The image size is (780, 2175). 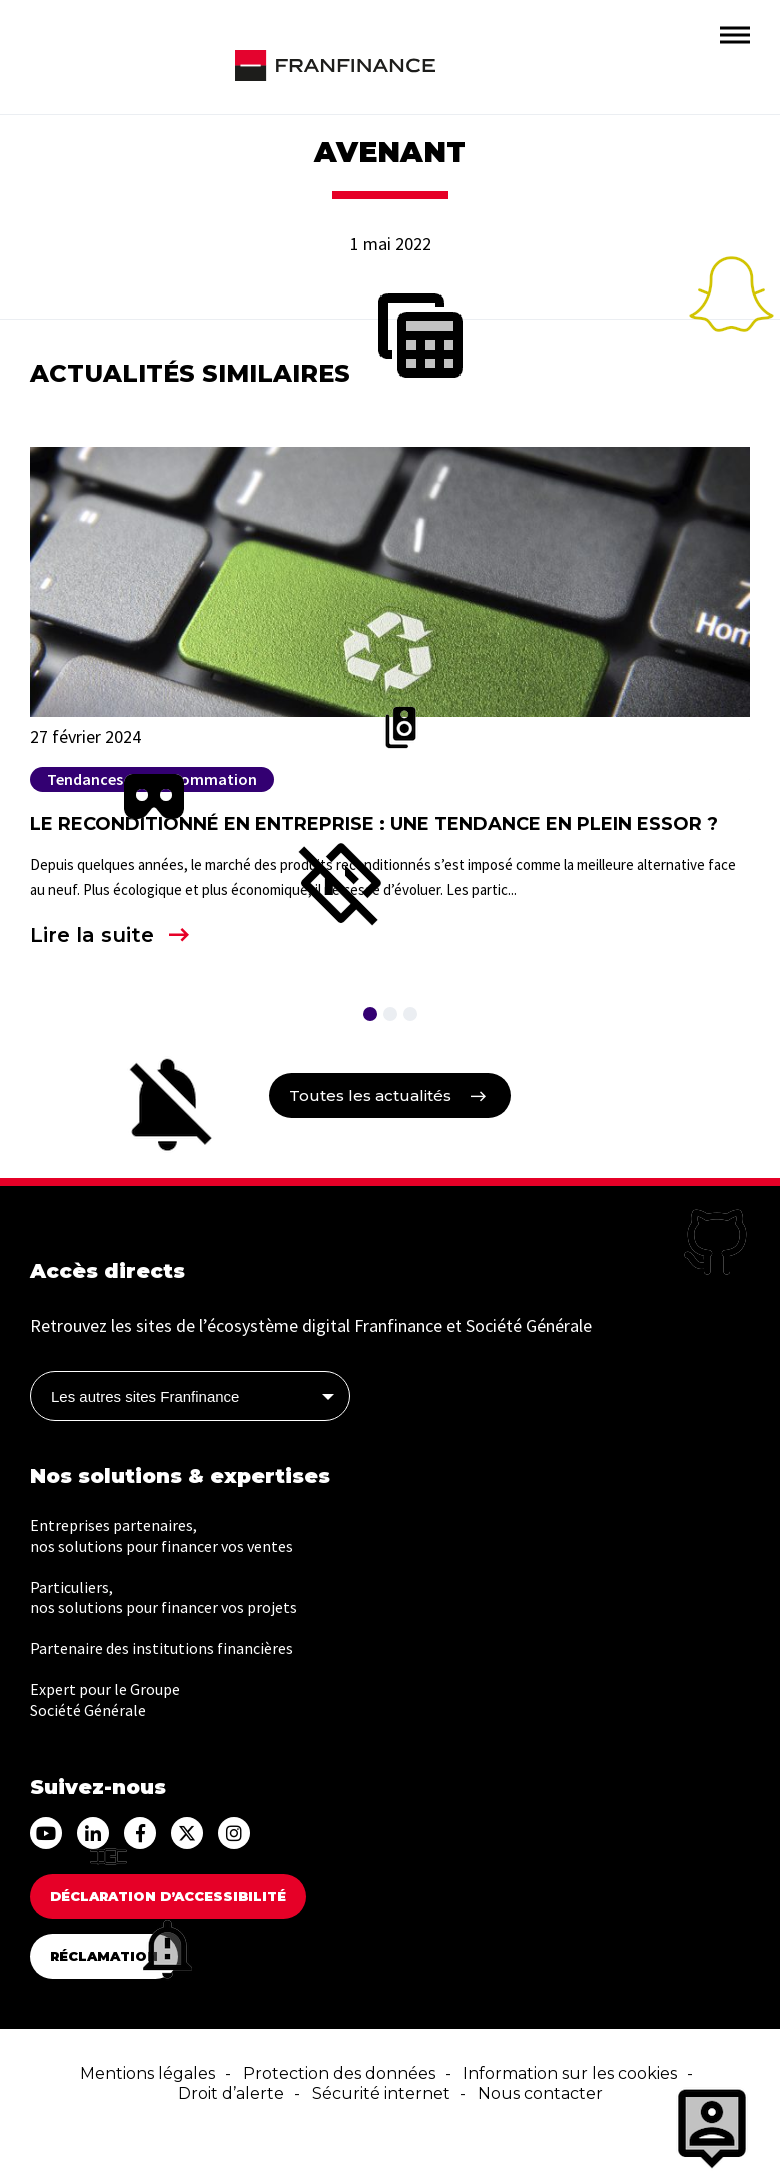 I want to click on mute notifications, so click(x=167, y=1103).